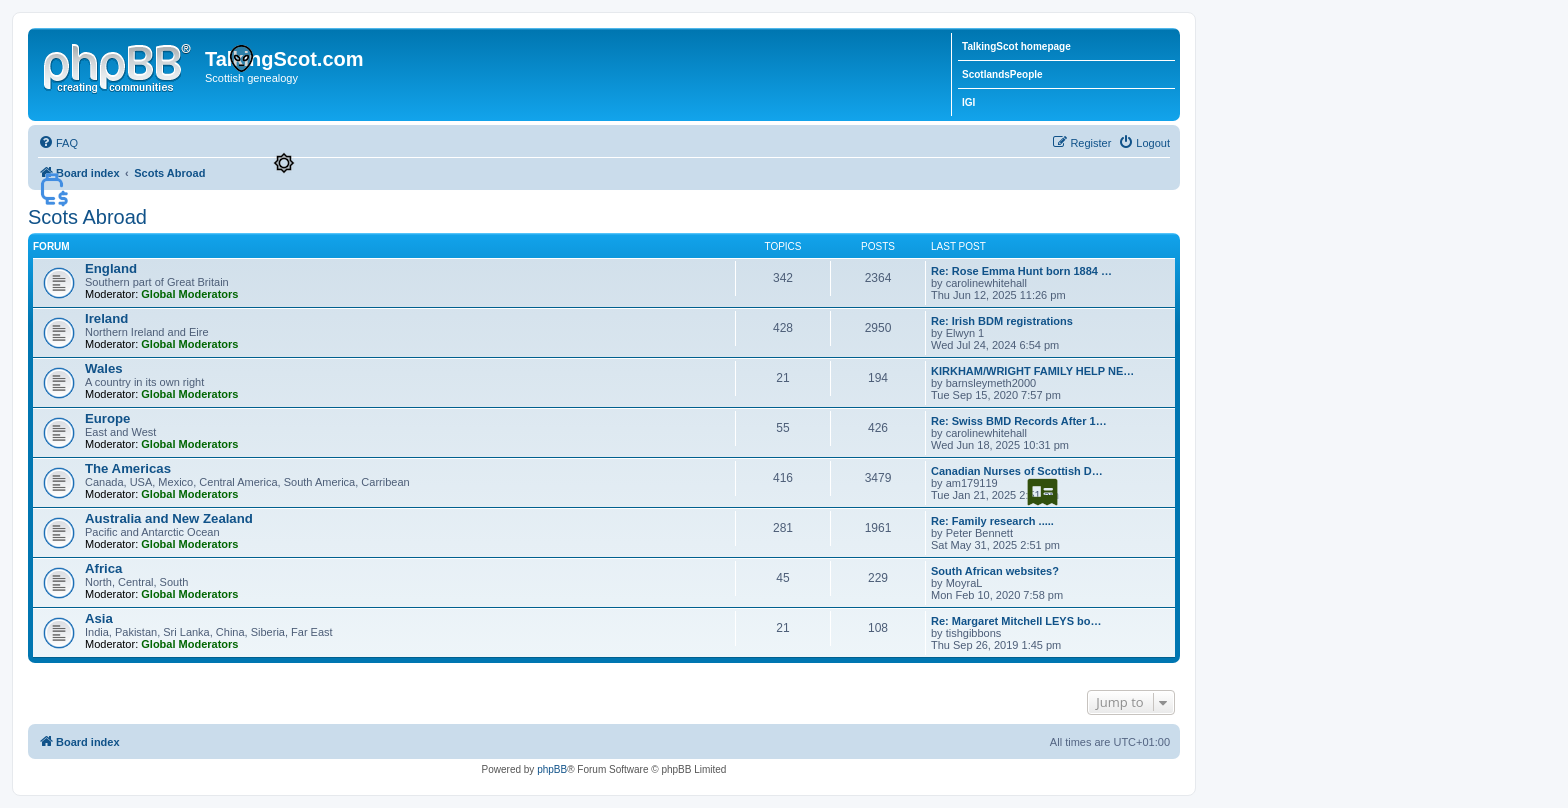 The height and width of the screenshot is (808, 1568). Describe the element at coordinates (241, 58) in the screenshot. I see `indicates sci-fi or extraterrestrial content` at that location.